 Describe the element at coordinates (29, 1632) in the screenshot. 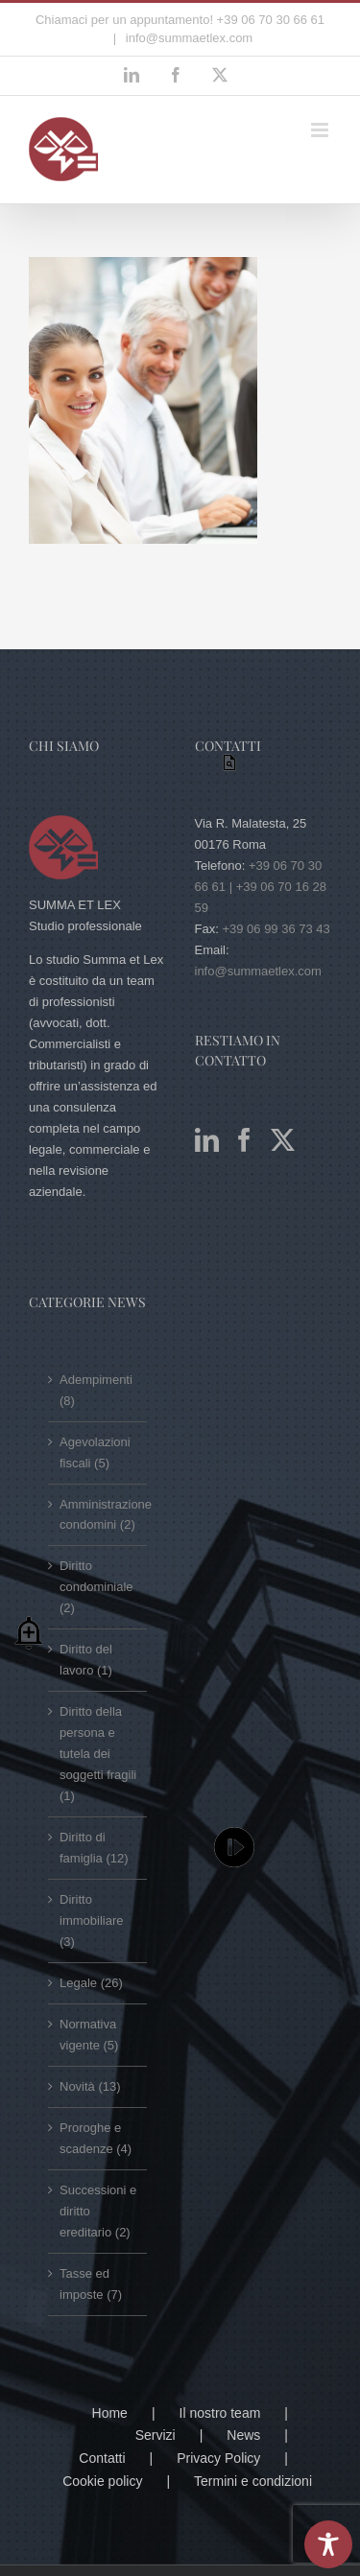

I see `add a new alert or notification` at that location.